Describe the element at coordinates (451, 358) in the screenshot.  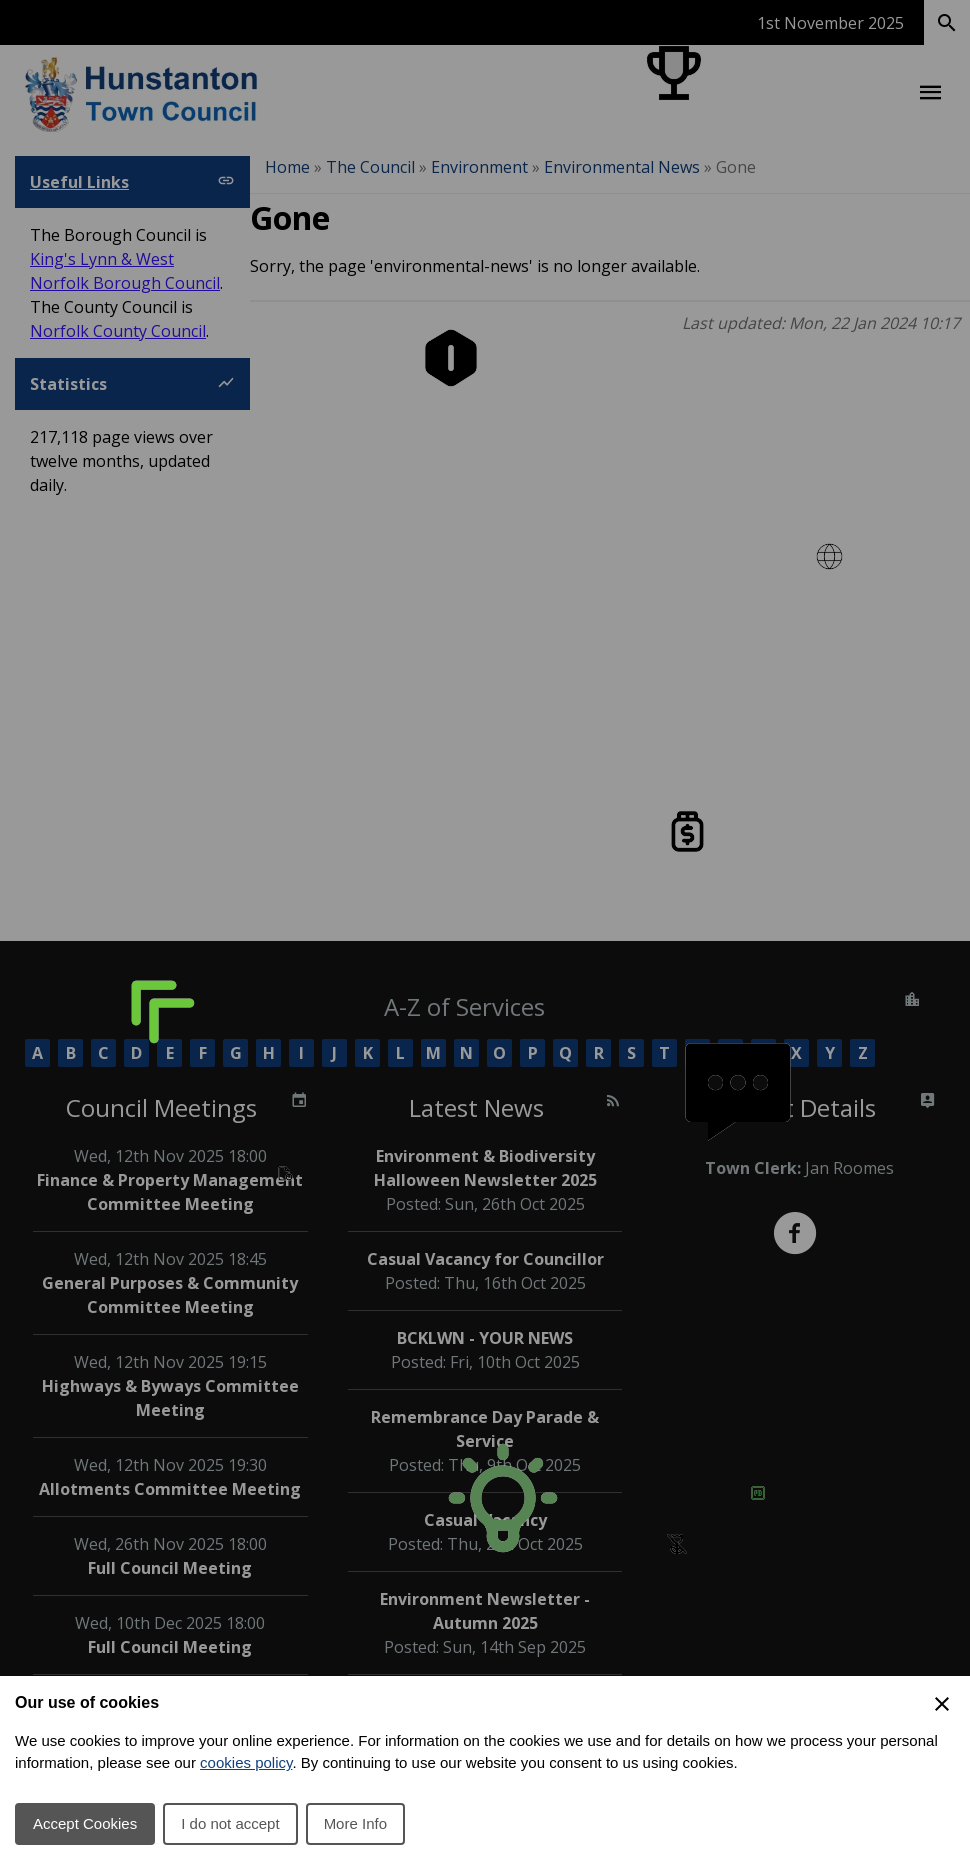
I see `view information or details` at that location.